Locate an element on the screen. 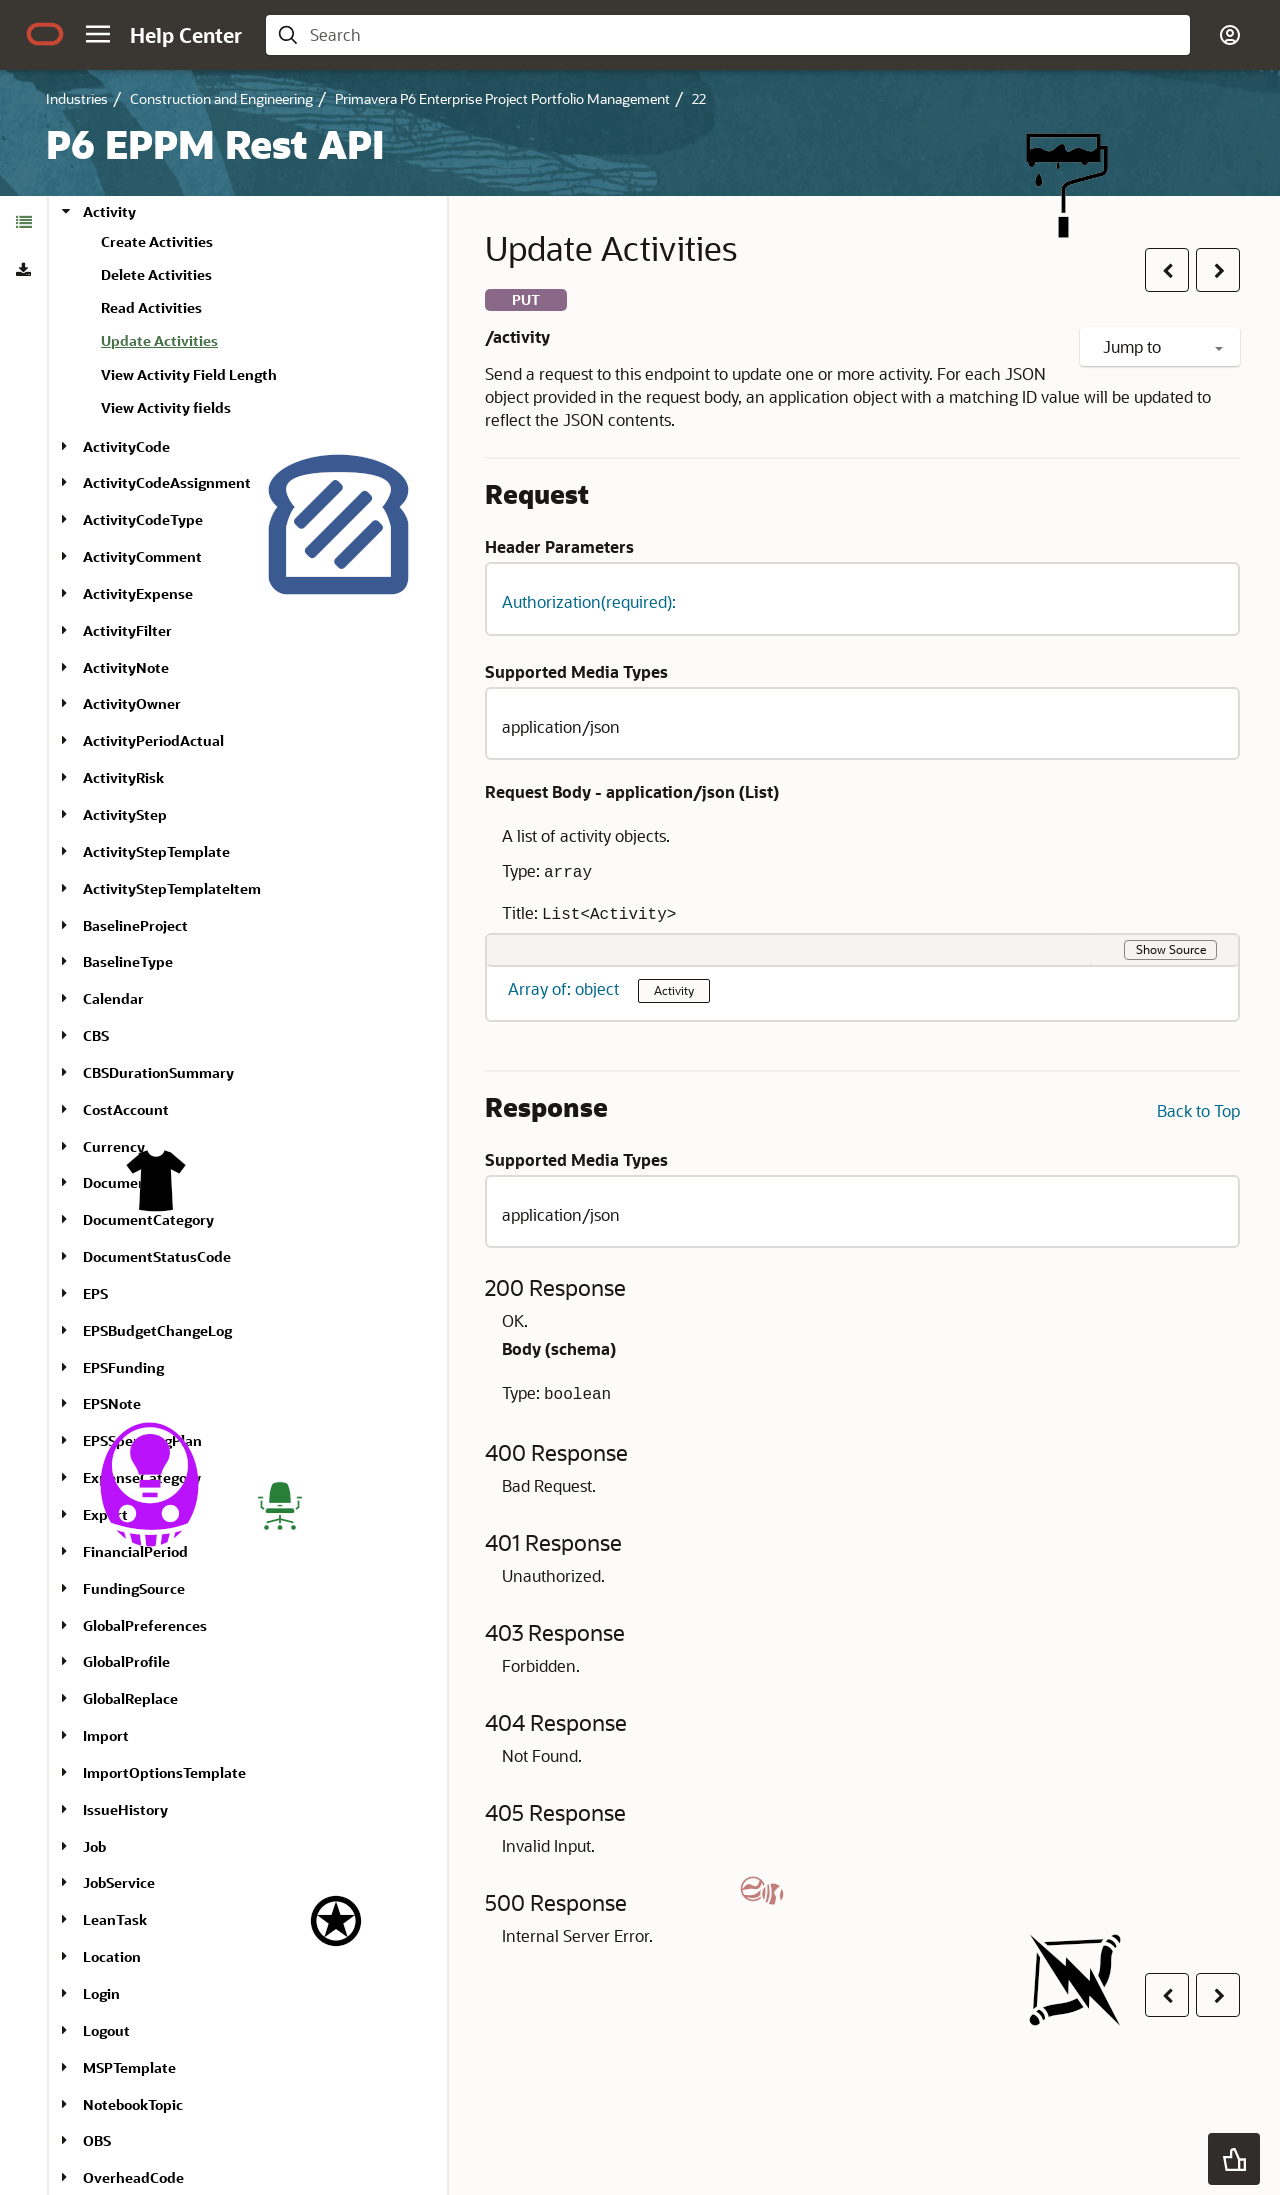  browse clothing or apparel items is located at coordinates (156, 1180).